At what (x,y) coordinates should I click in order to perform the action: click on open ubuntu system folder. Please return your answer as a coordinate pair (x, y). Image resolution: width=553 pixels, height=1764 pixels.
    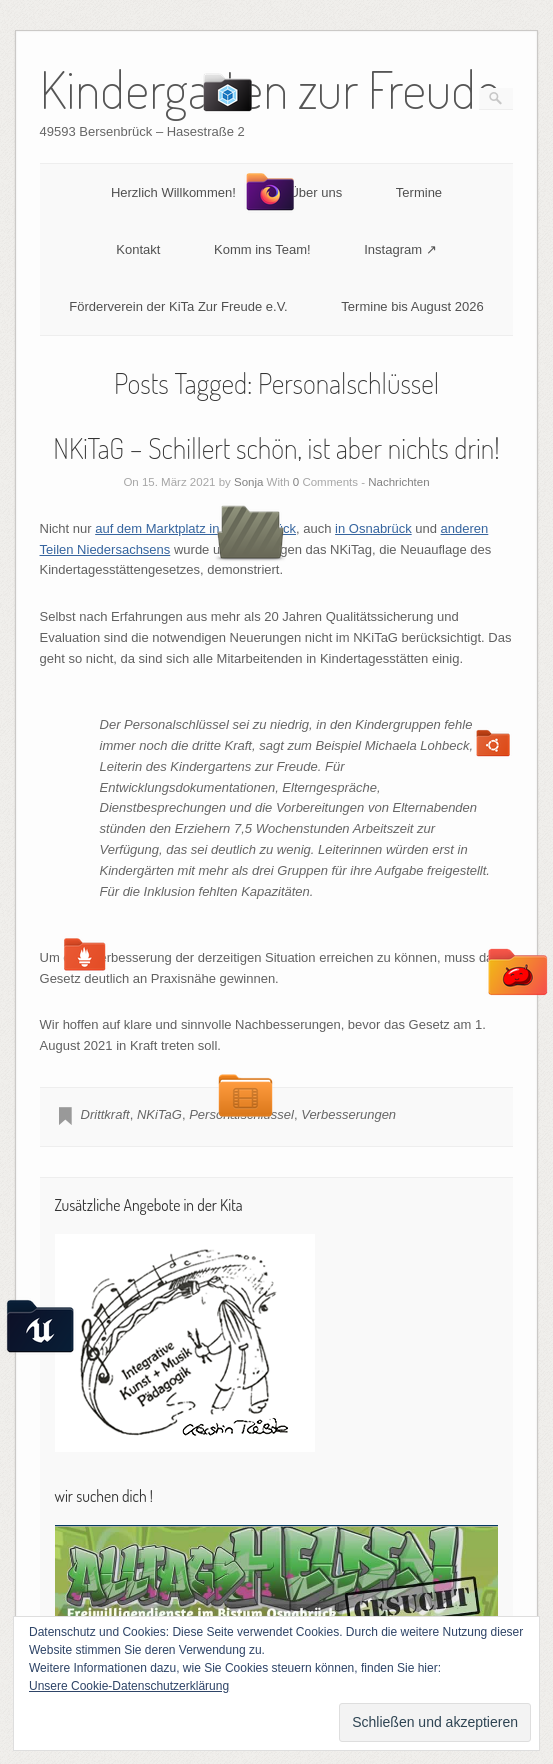
    Looking at the image, I should click on (493, 744).